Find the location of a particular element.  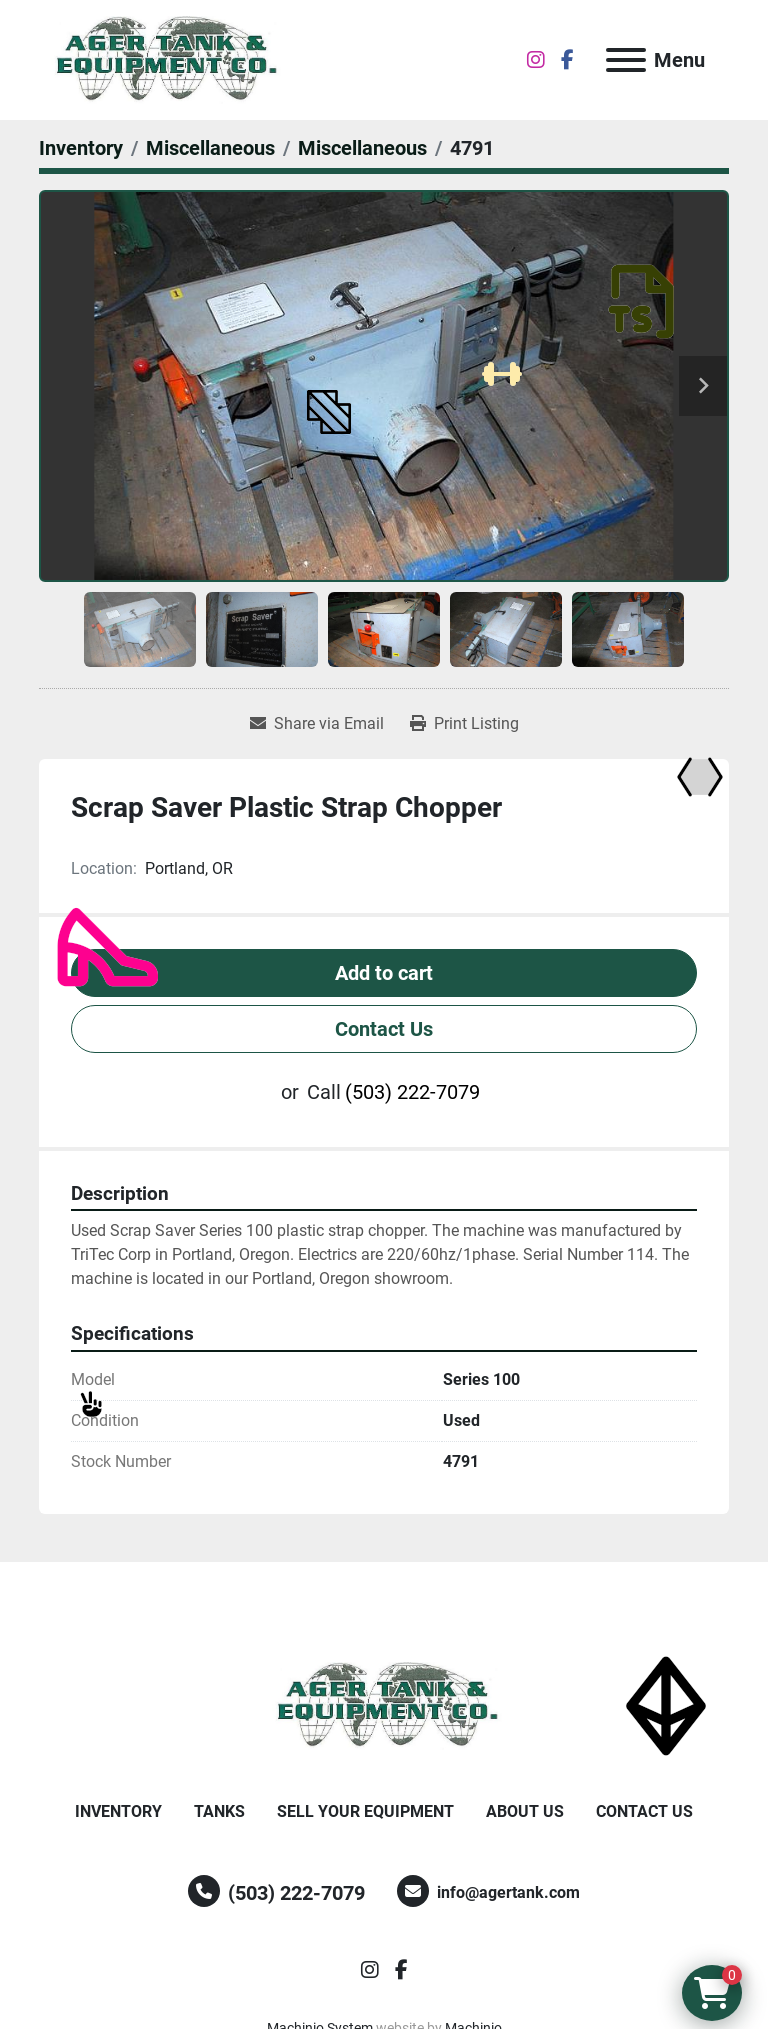

access fitness or workout features is located at coordinates (502, 374).